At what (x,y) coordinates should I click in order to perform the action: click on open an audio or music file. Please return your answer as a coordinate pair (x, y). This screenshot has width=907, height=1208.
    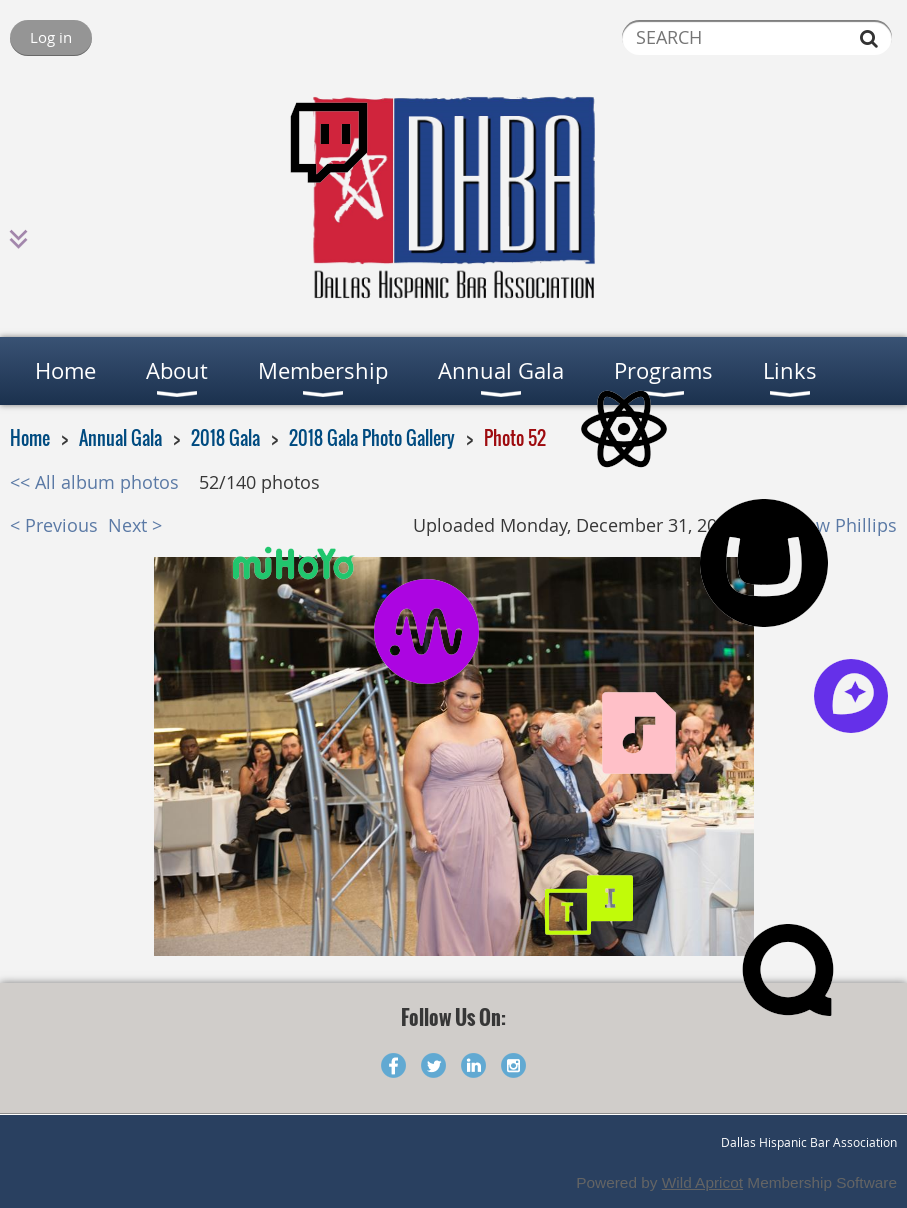
    Looking at the image, I should click on (639, 733).